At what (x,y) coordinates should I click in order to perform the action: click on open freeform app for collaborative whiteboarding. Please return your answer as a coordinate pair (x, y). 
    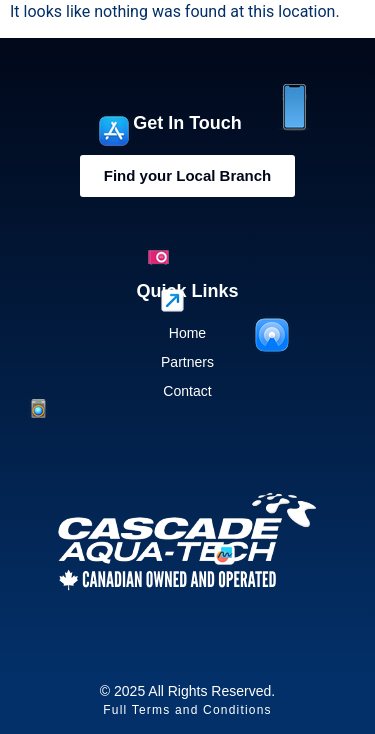
    Looking at the image, I should click on (224, 554).